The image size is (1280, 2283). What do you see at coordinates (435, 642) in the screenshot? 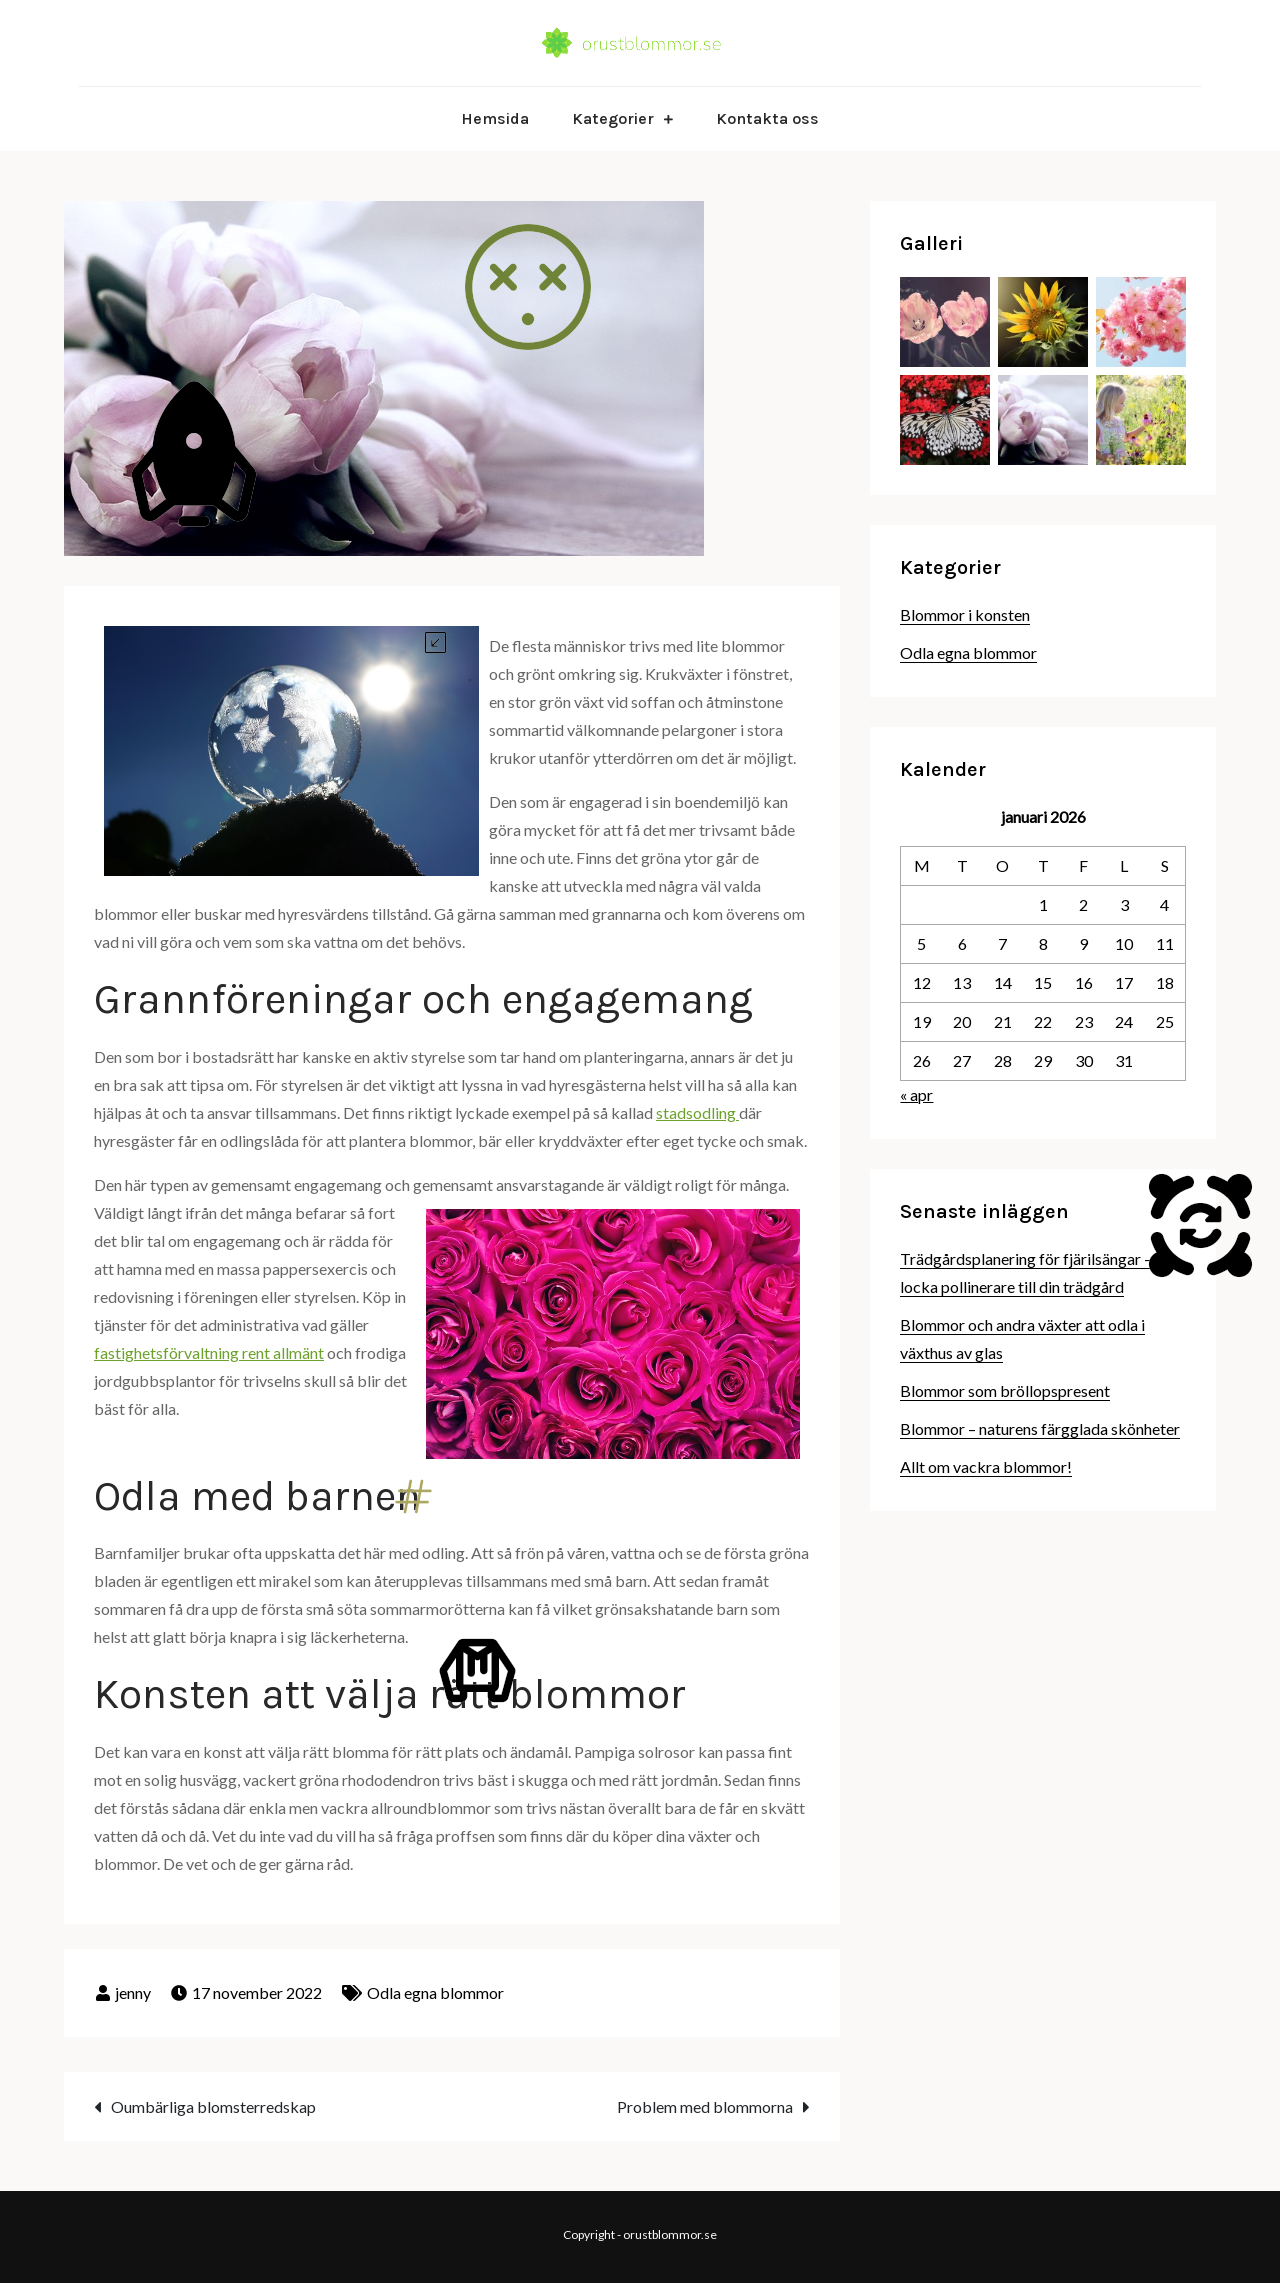
I see `move content to bottom-left corner` at bounding box center [435, 642].